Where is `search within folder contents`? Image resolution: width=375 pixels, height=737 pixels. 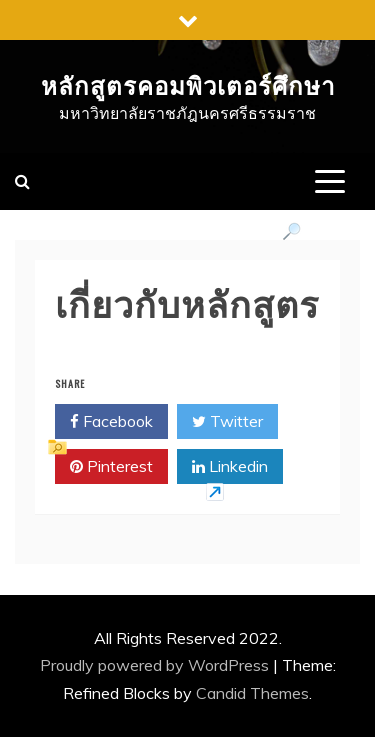
search within folder contents is located at coordinates (57, 447).